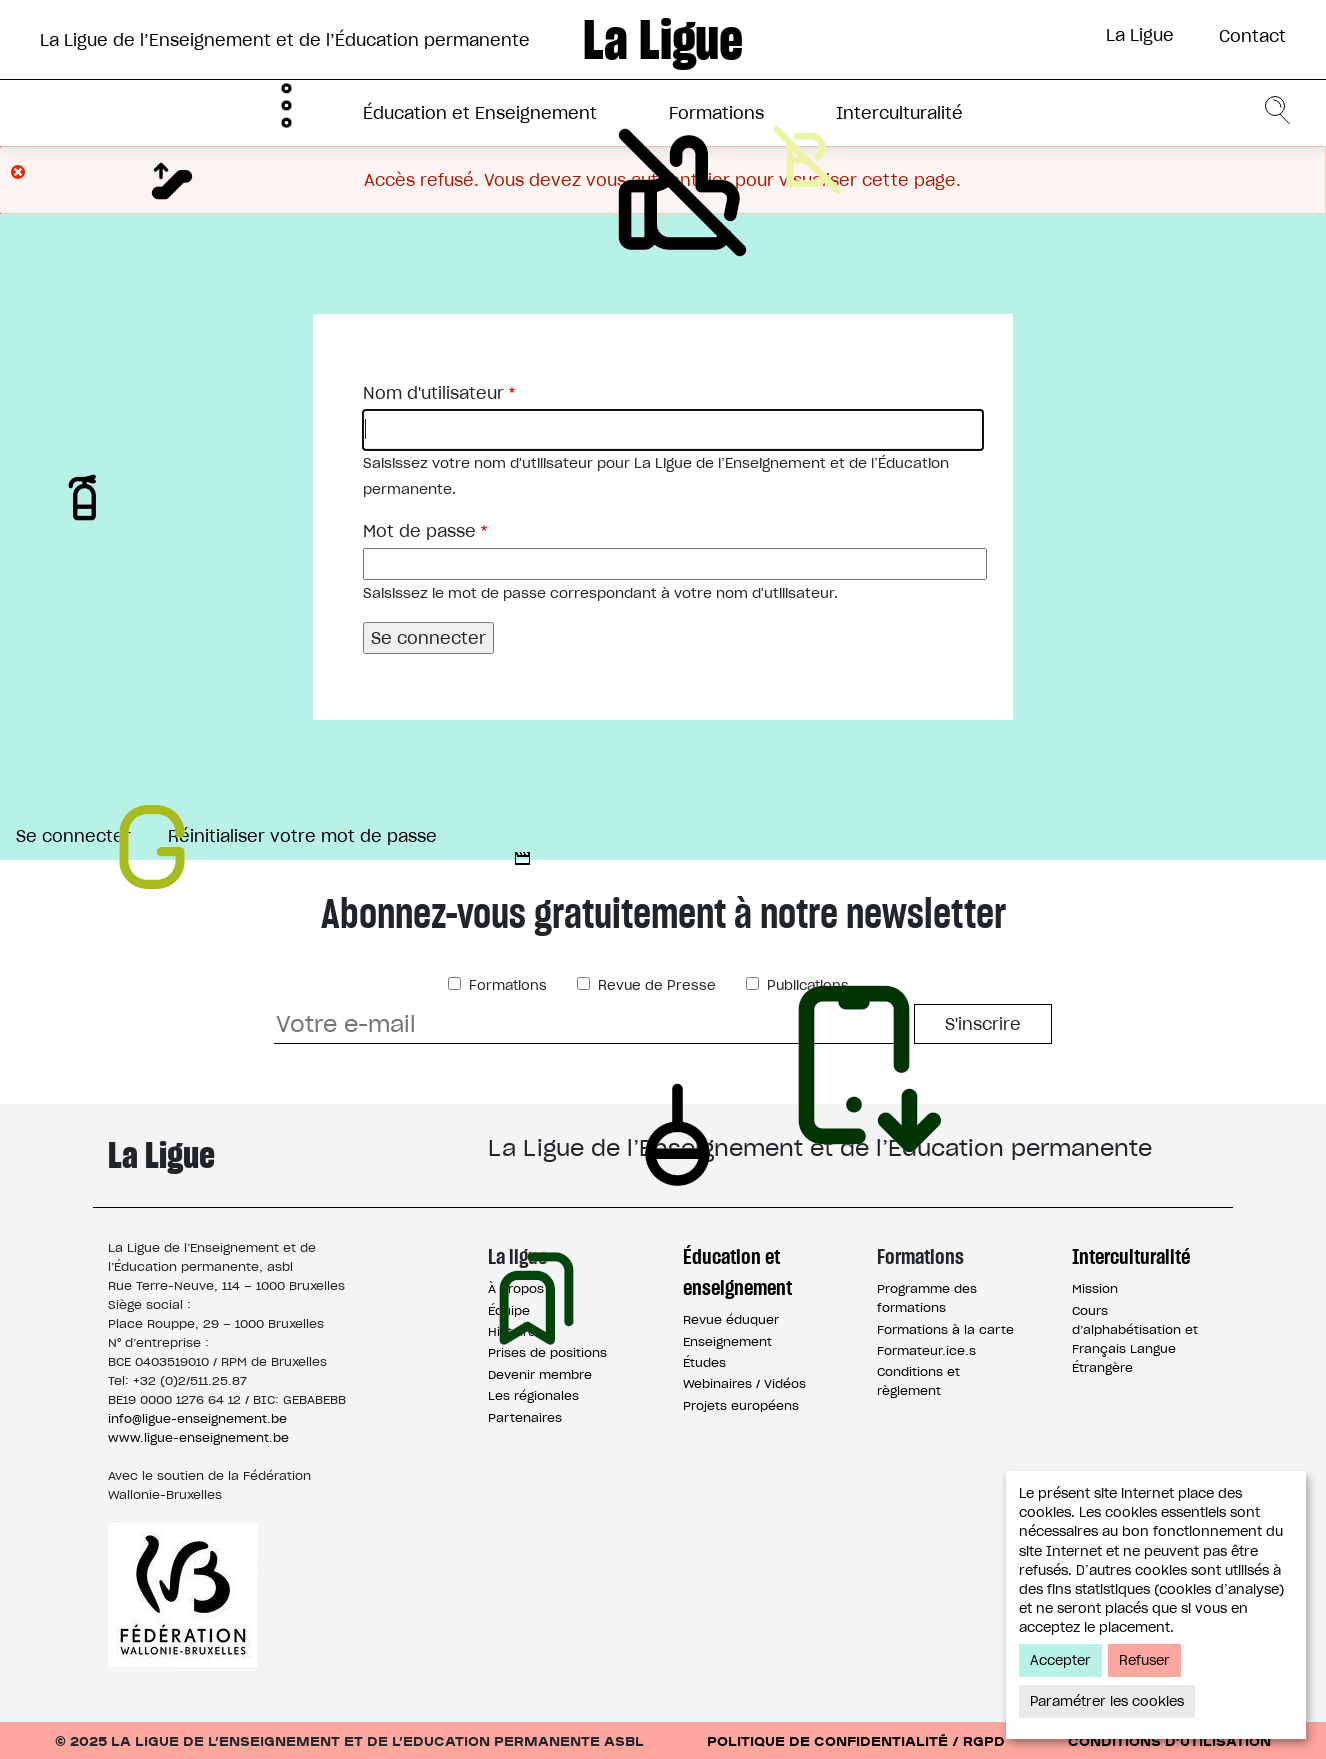  Describe the element at coordinates (172, 181) in the screenshot. I see `escalator going up` at that location.